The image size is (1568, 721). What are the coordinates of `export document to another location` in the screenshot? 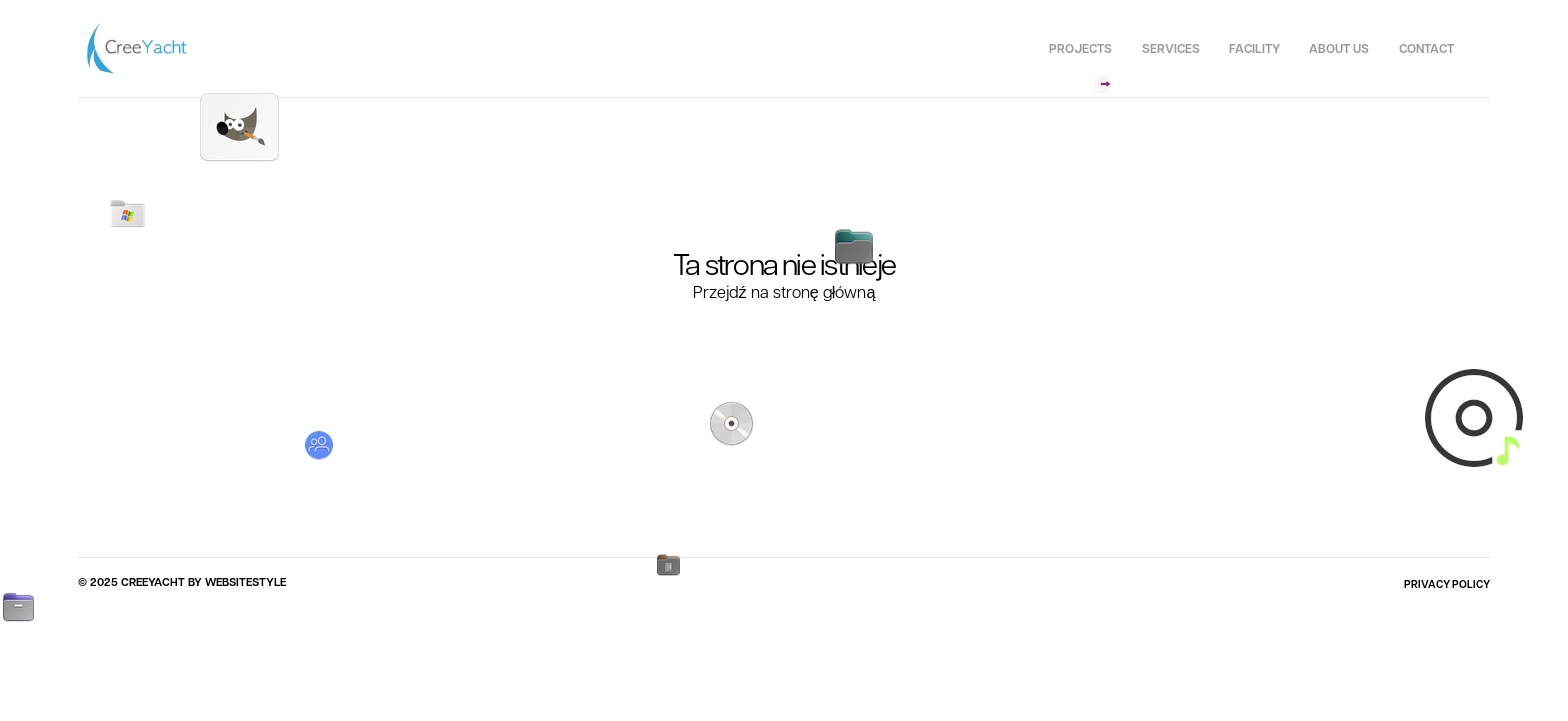 It's located at (1102, 84).